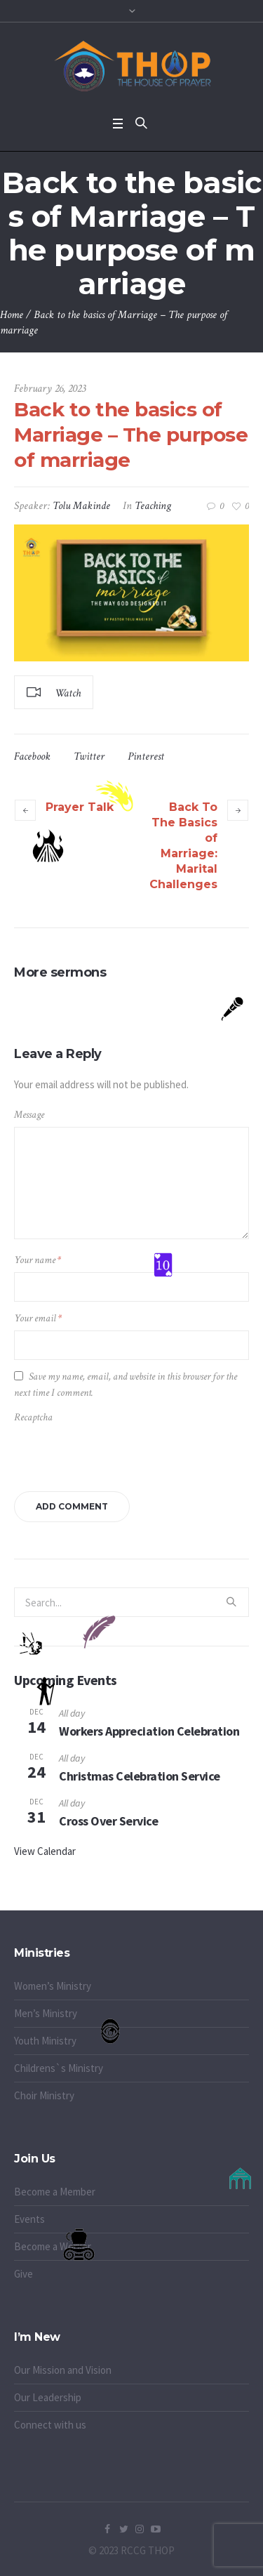 The image size is (263, 2576). What do you see at coordinates (31, 1644) in the screenshot?
I see `send an emergency distress signal` at bounding box center [31, 1644].